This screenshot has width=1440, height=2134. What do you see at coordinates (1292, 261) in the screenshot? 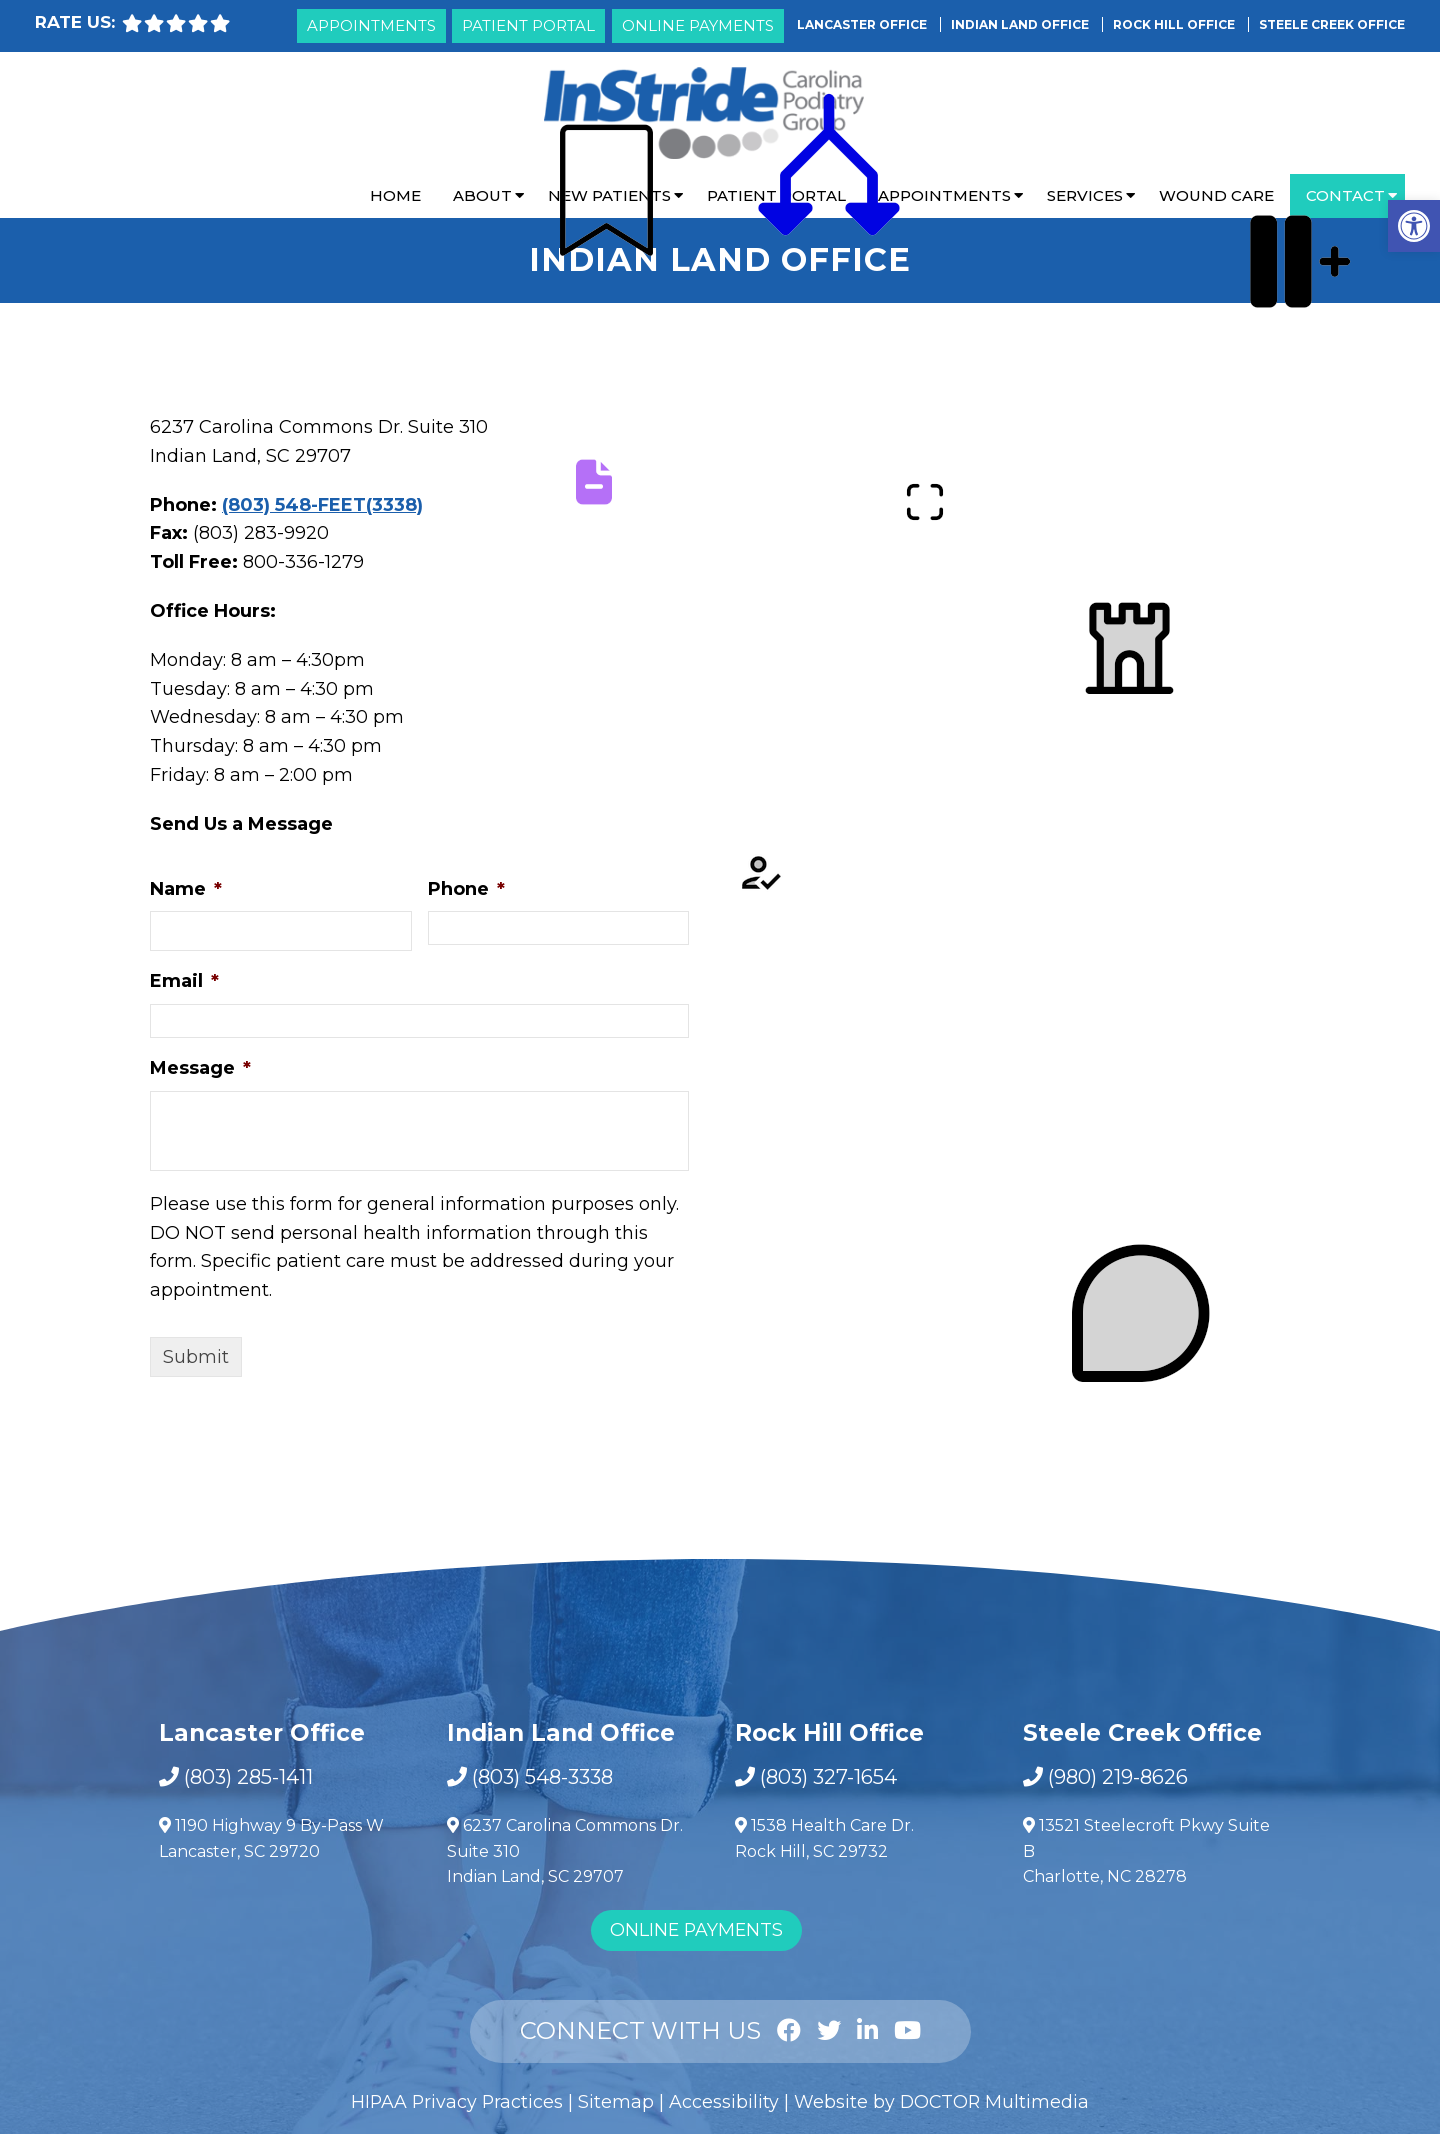
I see `add a new column to the right` at bounding box center [1292, 261].